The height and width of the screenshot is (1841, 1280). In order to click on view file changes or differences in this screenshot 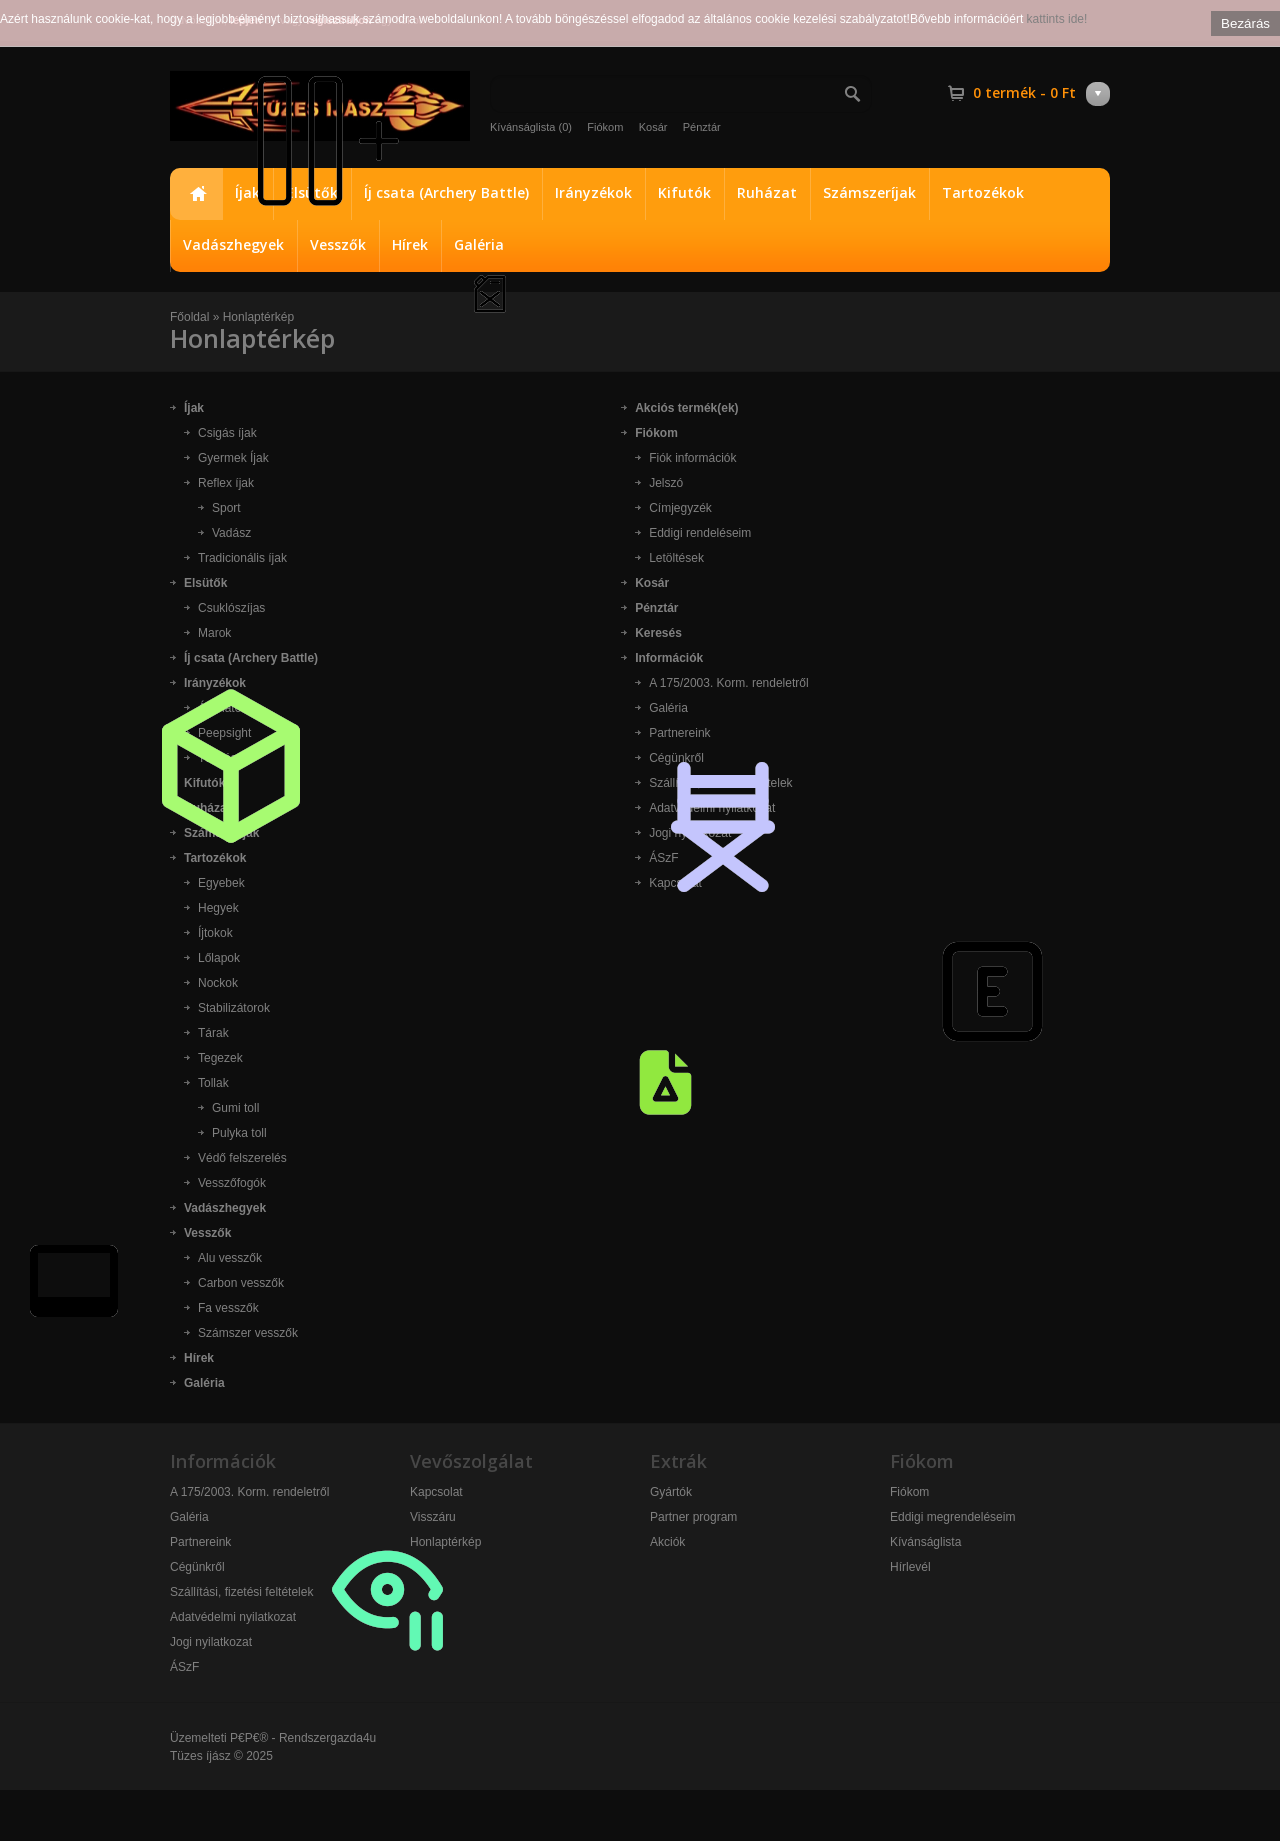, I will do `click(665, 1082)`.